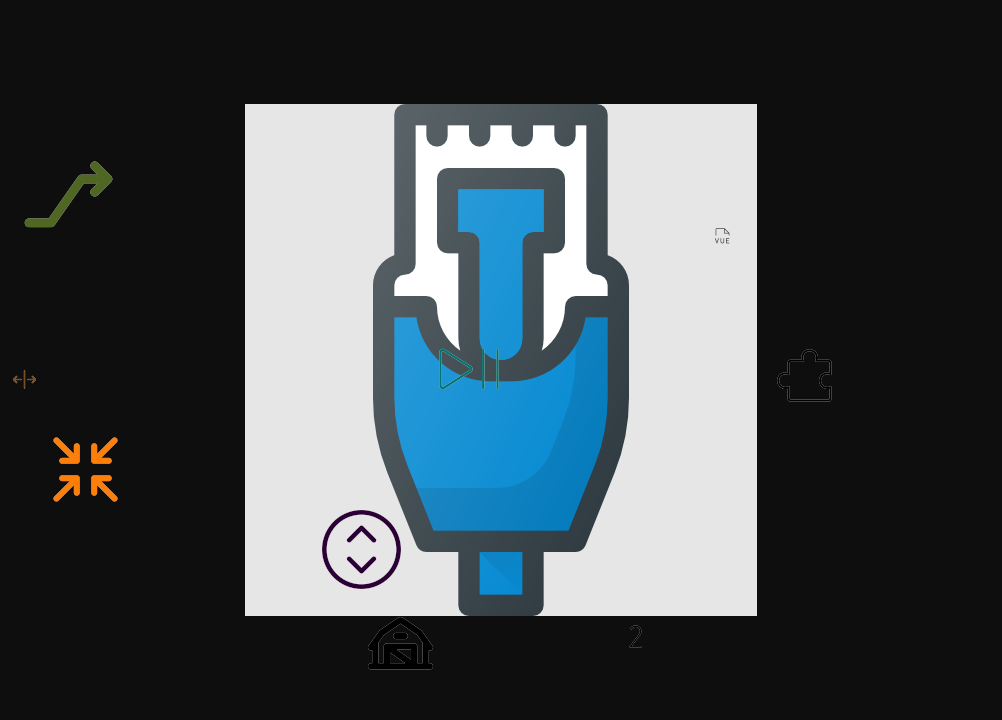  Describe the element at coordinates (68, 196) in the screenshot. I see `view upward trend or growth` at that location.